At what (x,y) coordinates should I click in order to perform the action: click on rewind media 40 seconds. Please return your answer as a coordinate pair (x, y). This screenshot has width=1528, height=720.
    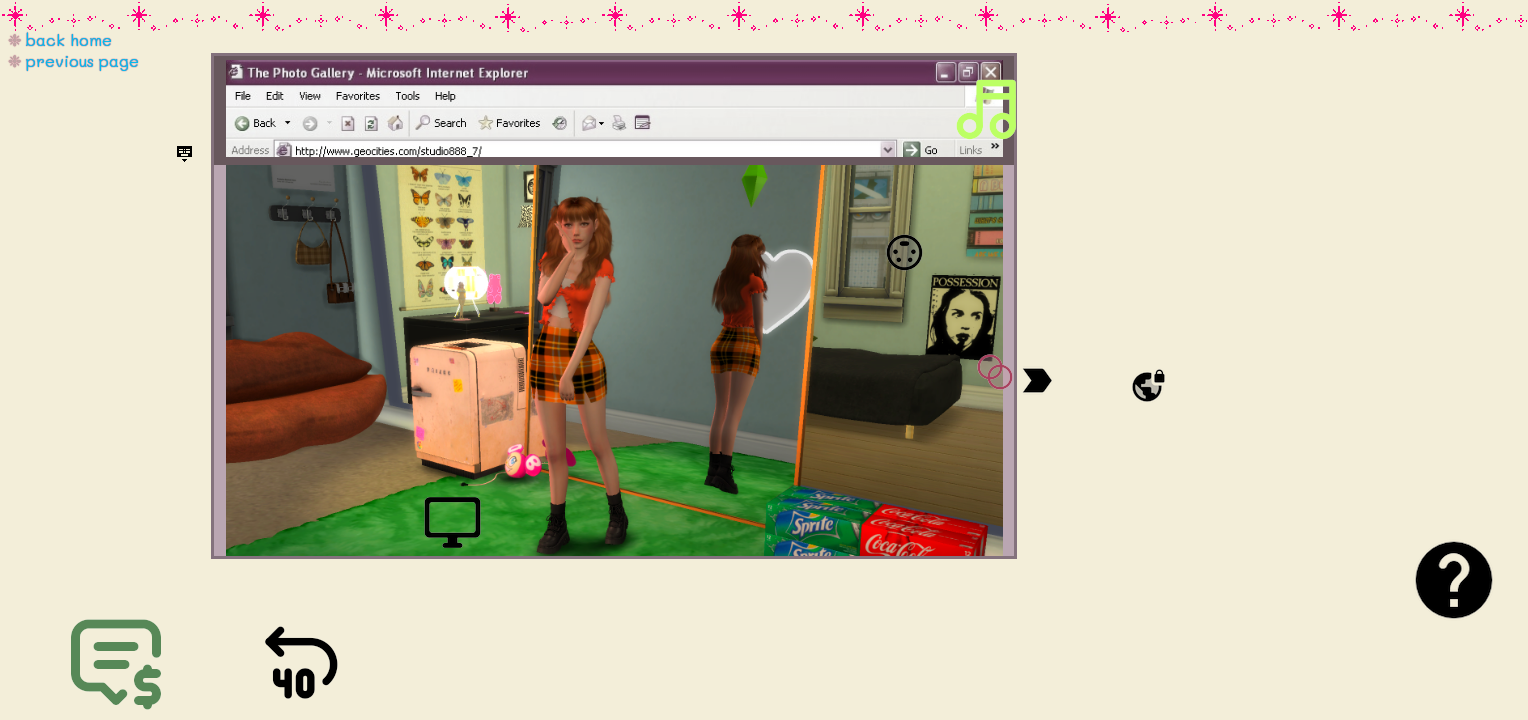
    Looking at the image, I should click on (299, 664).